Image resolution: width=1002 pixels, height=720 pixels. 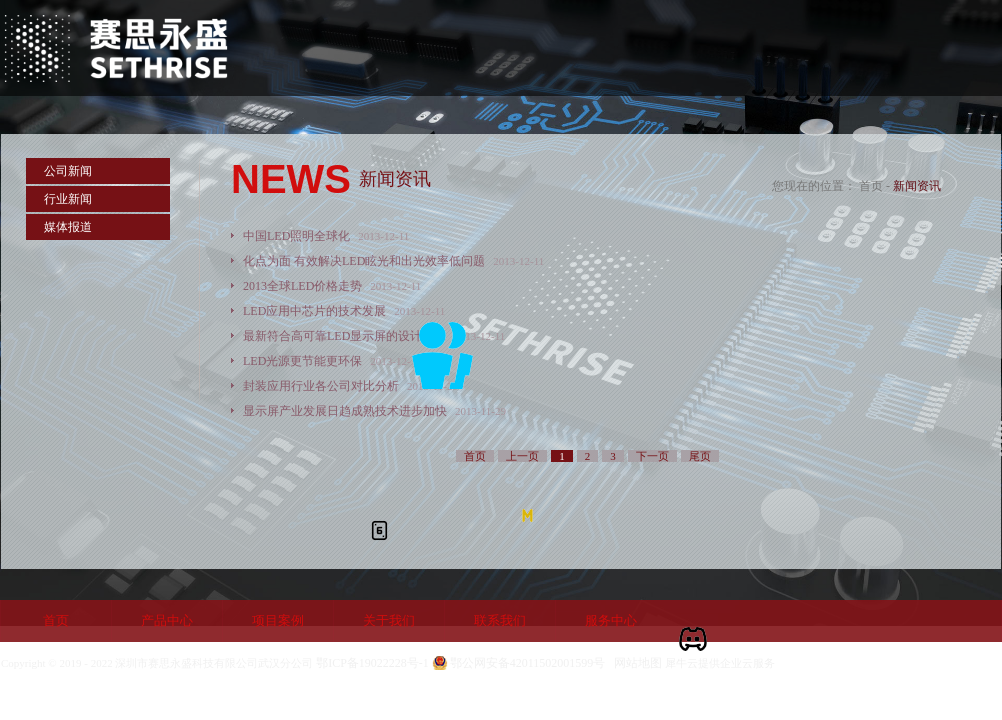 I want to click on open Discord, so click(x=693, y=639).